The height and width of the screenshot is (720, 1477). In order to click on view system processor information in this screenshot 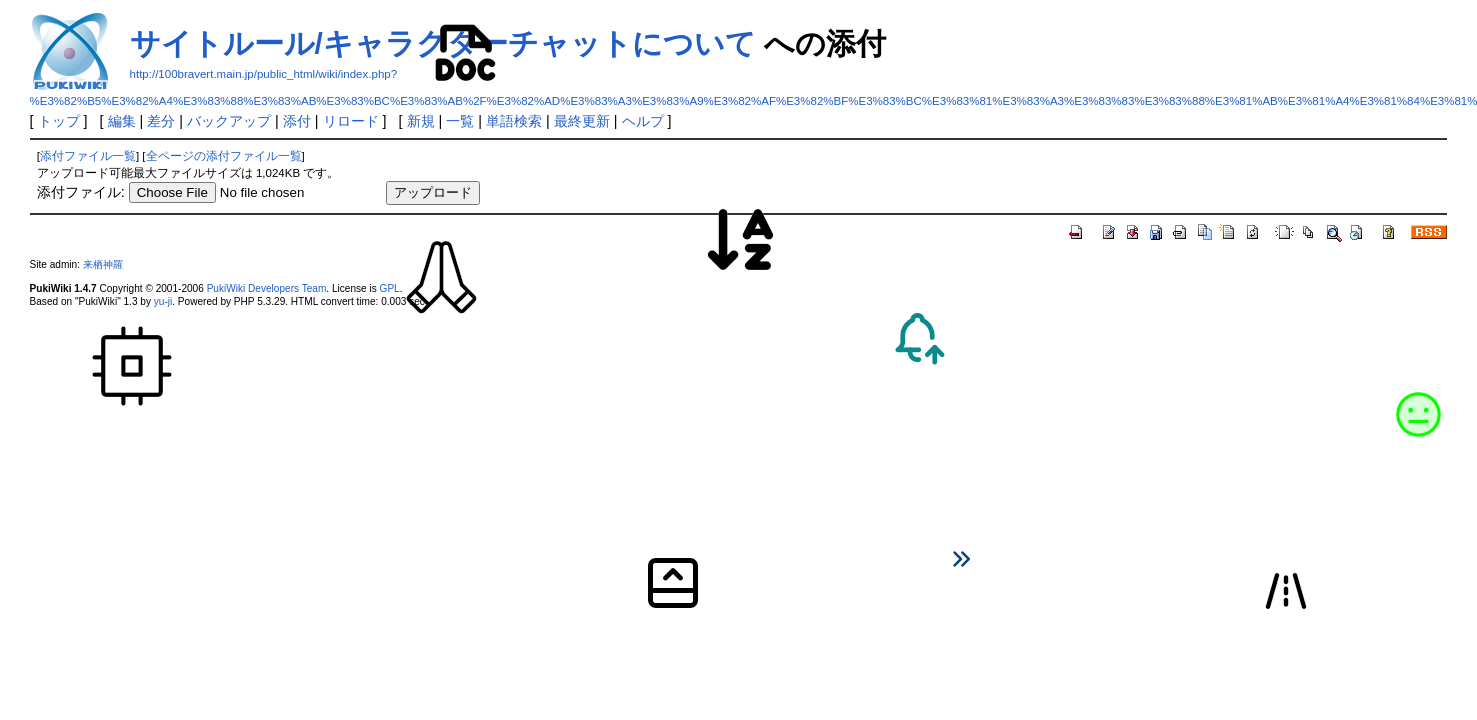, I will do `click(132, 366)`.